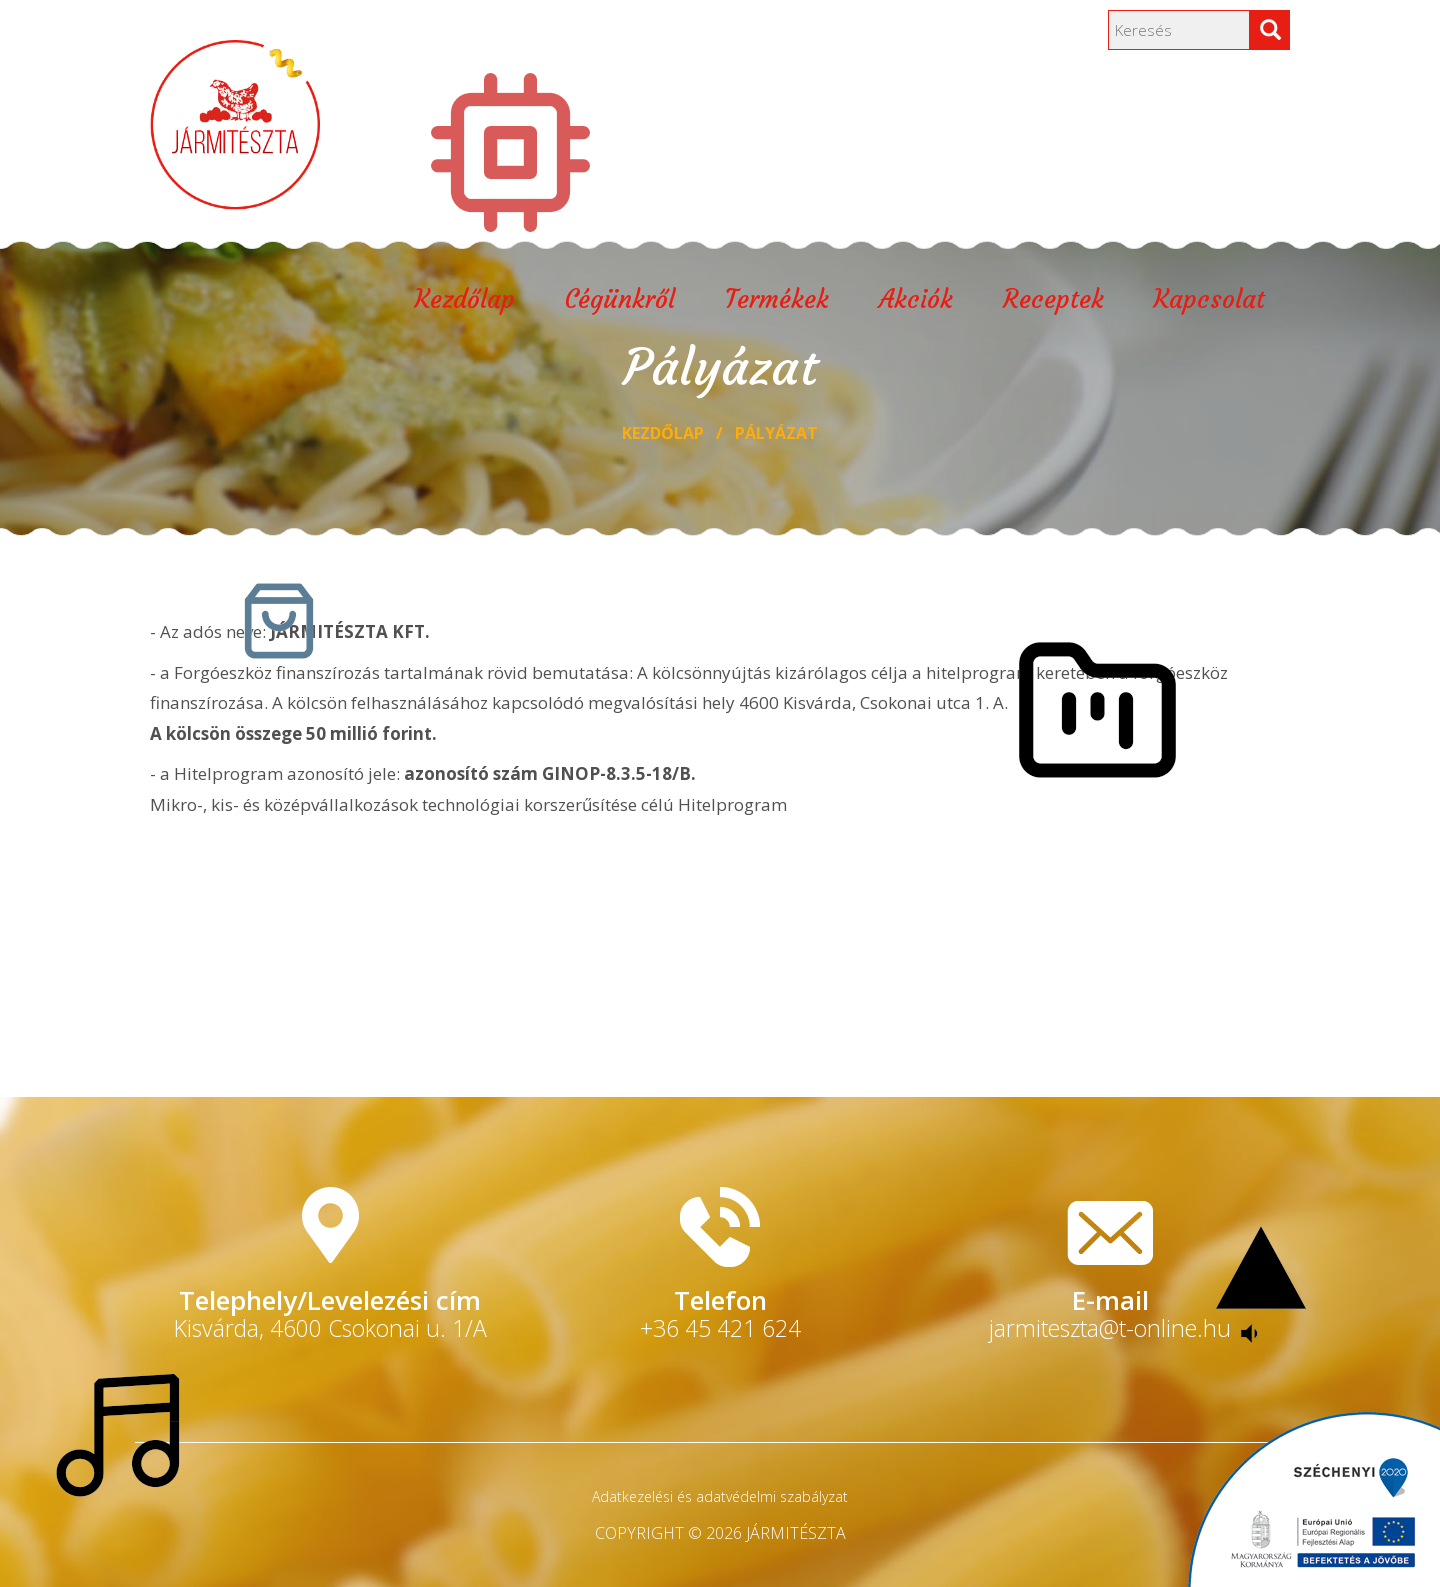 The image size is (1440, 1587). I want to click on access music files or audio content, so click(122, 1430).